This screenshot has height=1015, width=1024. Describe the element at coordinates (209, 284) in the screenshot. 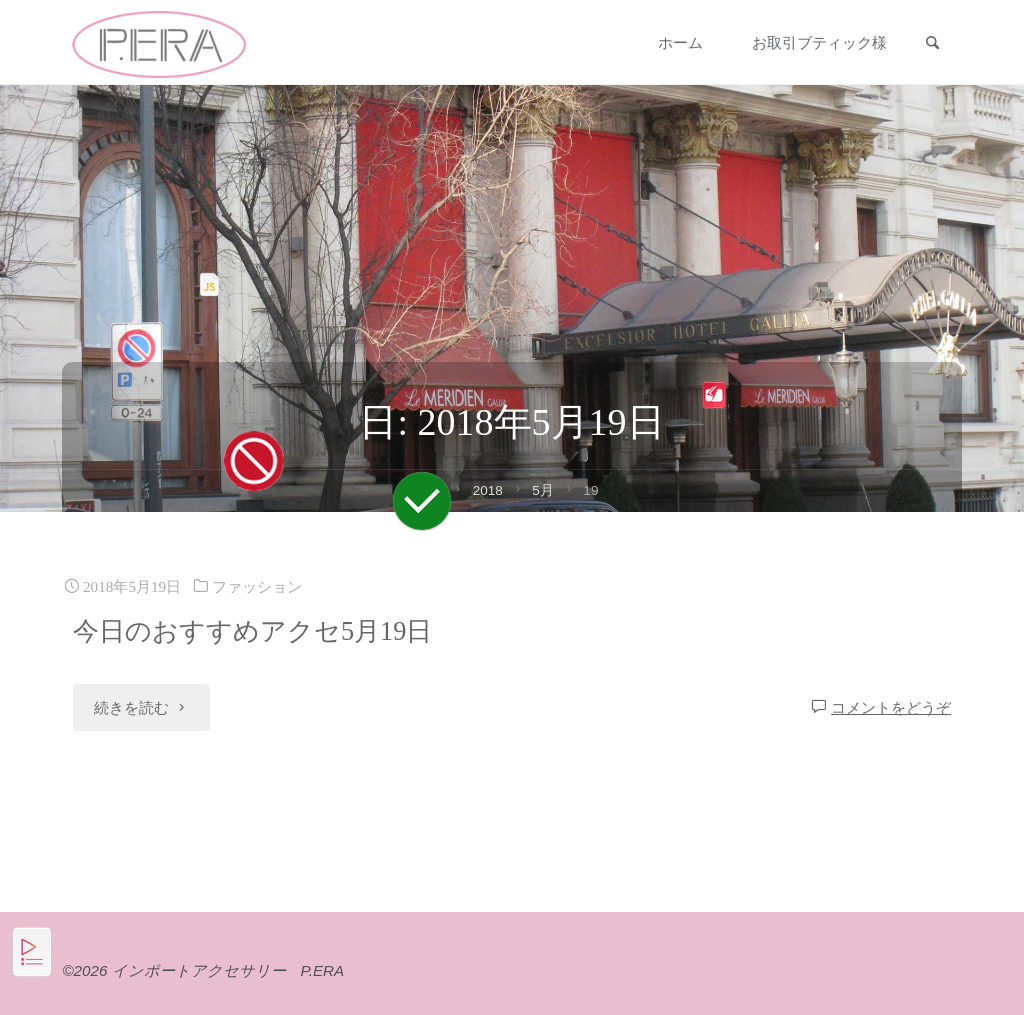

I see `indicates a javascript source file` at that location.